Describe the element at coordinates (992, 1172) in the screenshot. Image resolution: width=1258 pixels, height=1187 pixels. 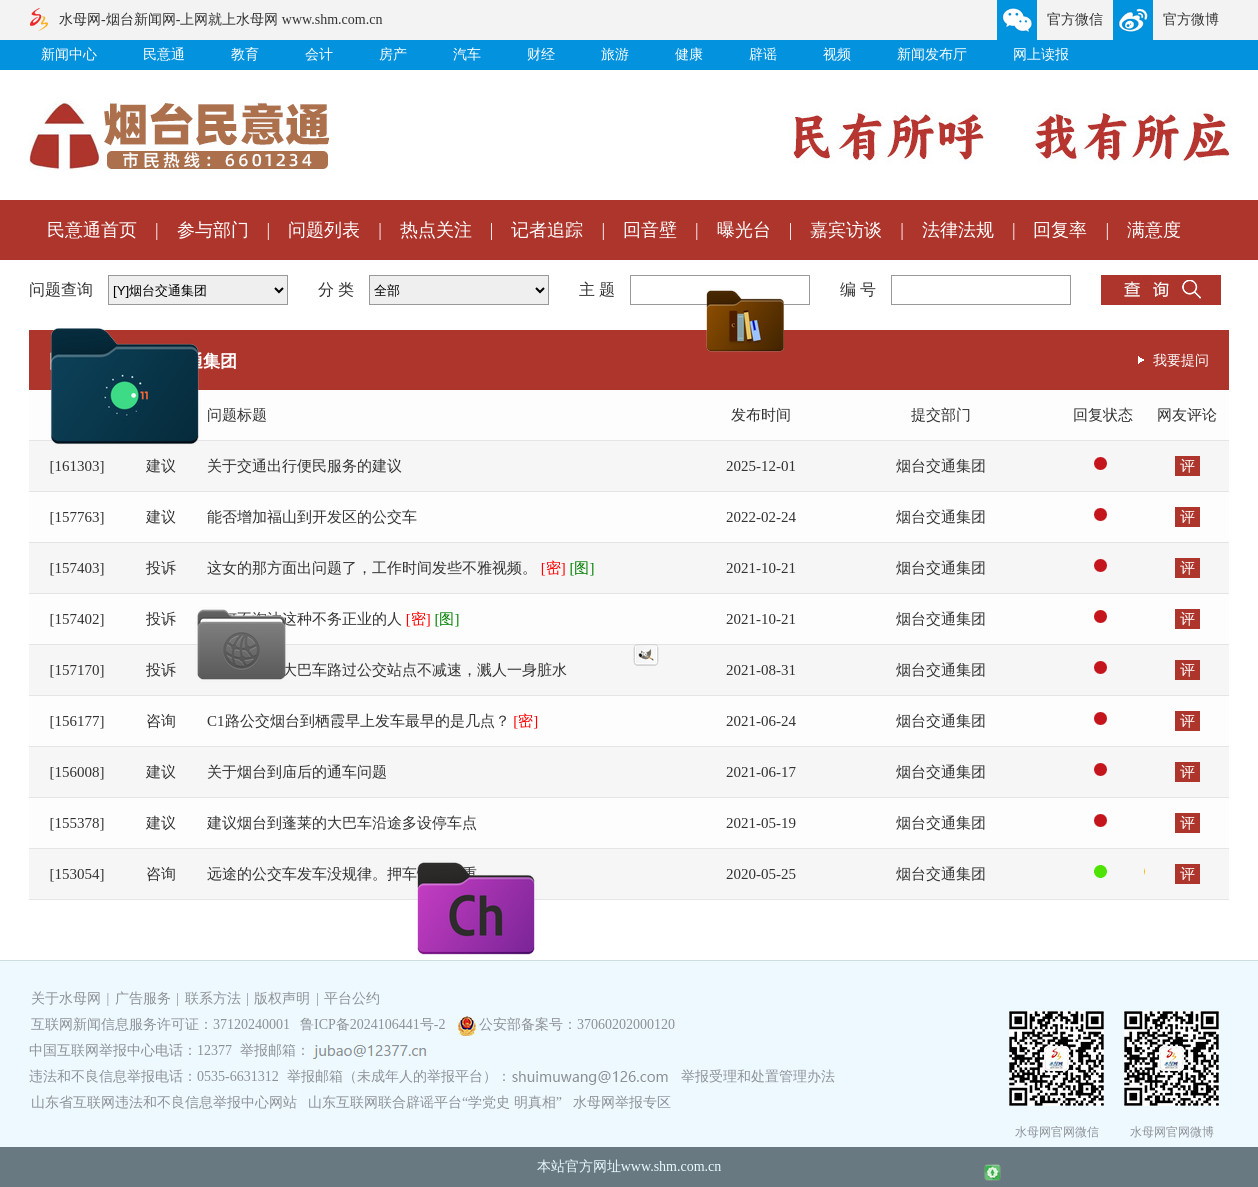
I see `access operating system updates` at that location.